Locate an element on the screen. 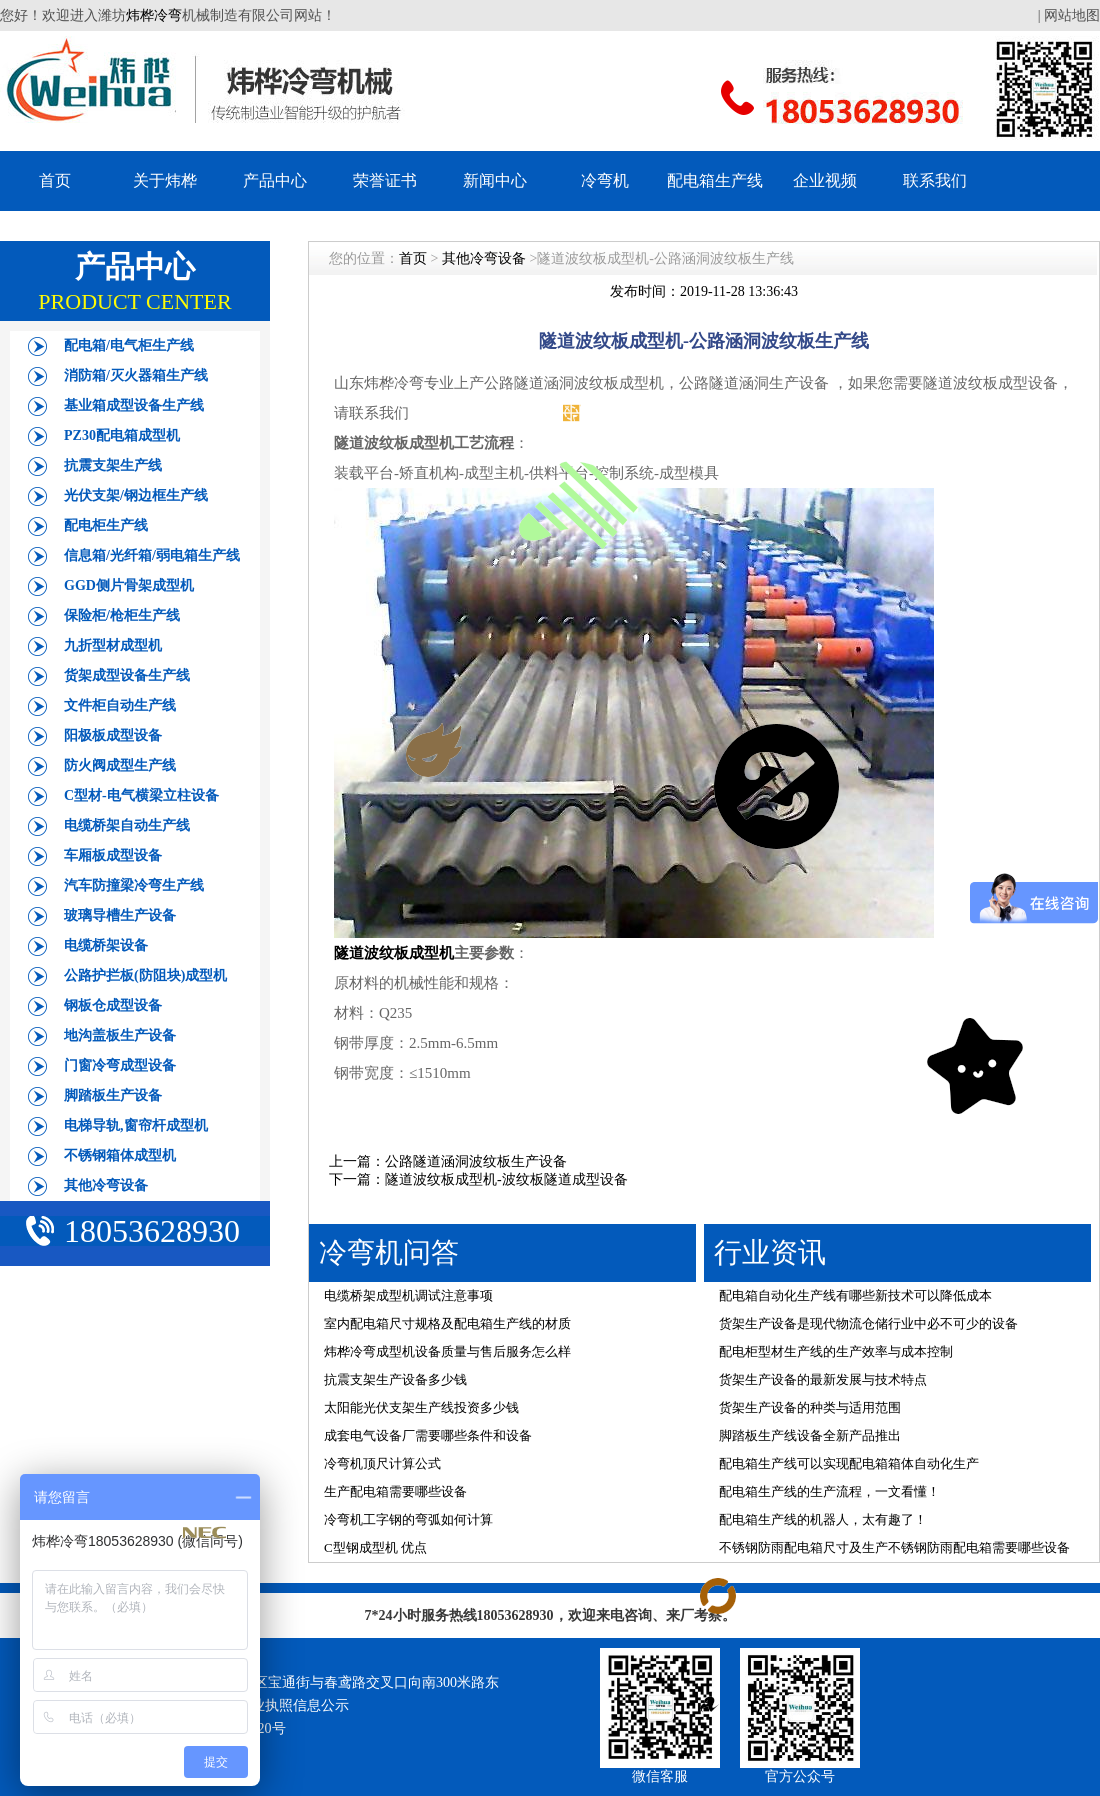  gleam programming language logo is located at coordinates (975, 1066).